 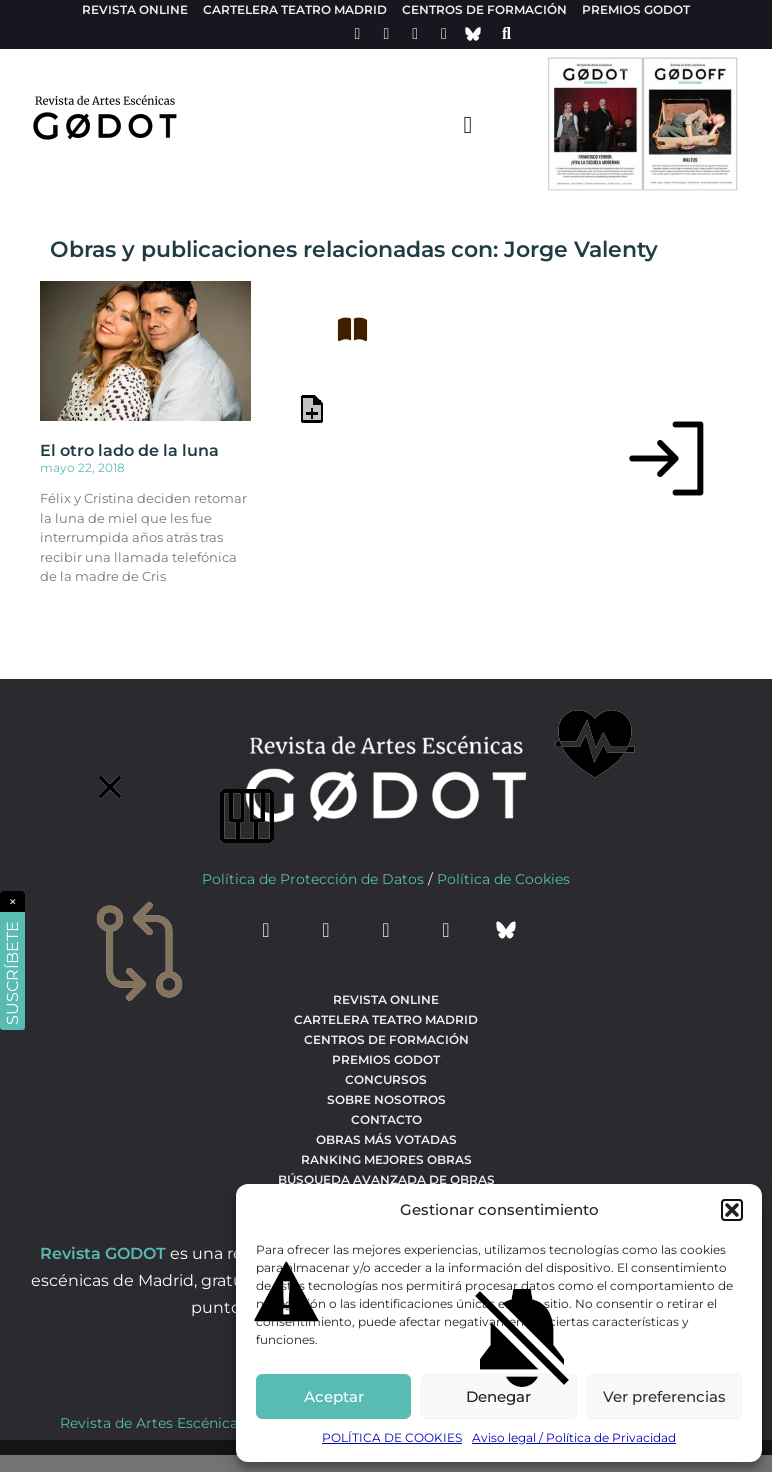 I want to click on open your library or reading list, so click(x=352, y=329).